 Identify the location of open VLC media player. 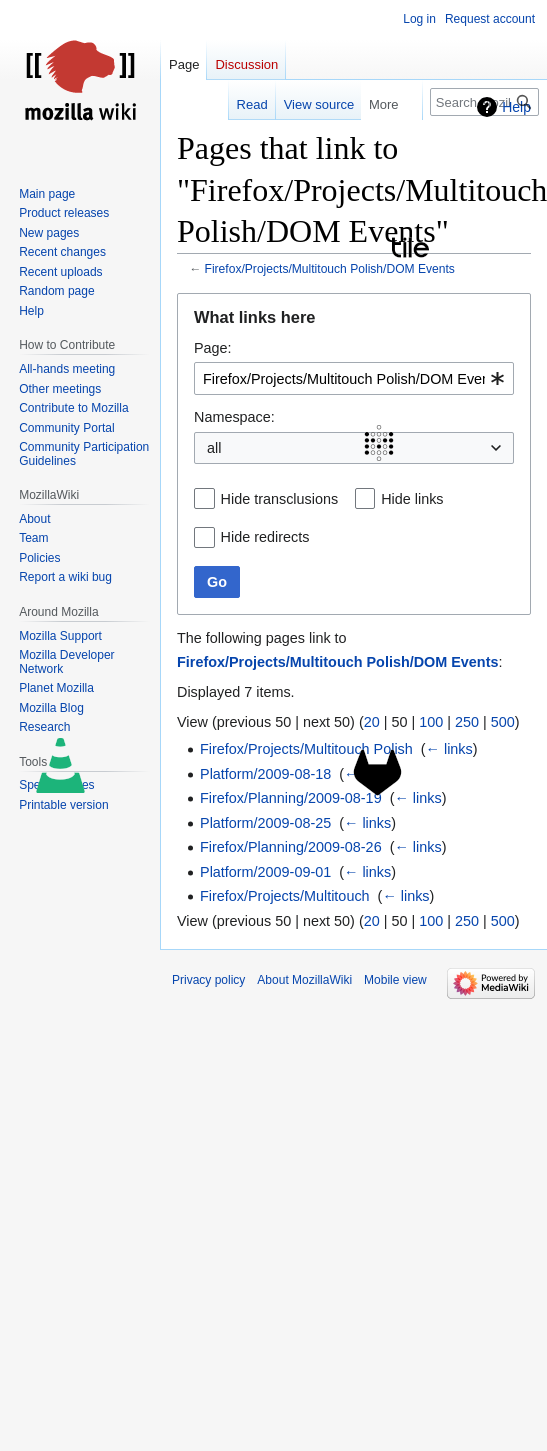
(60, 765).